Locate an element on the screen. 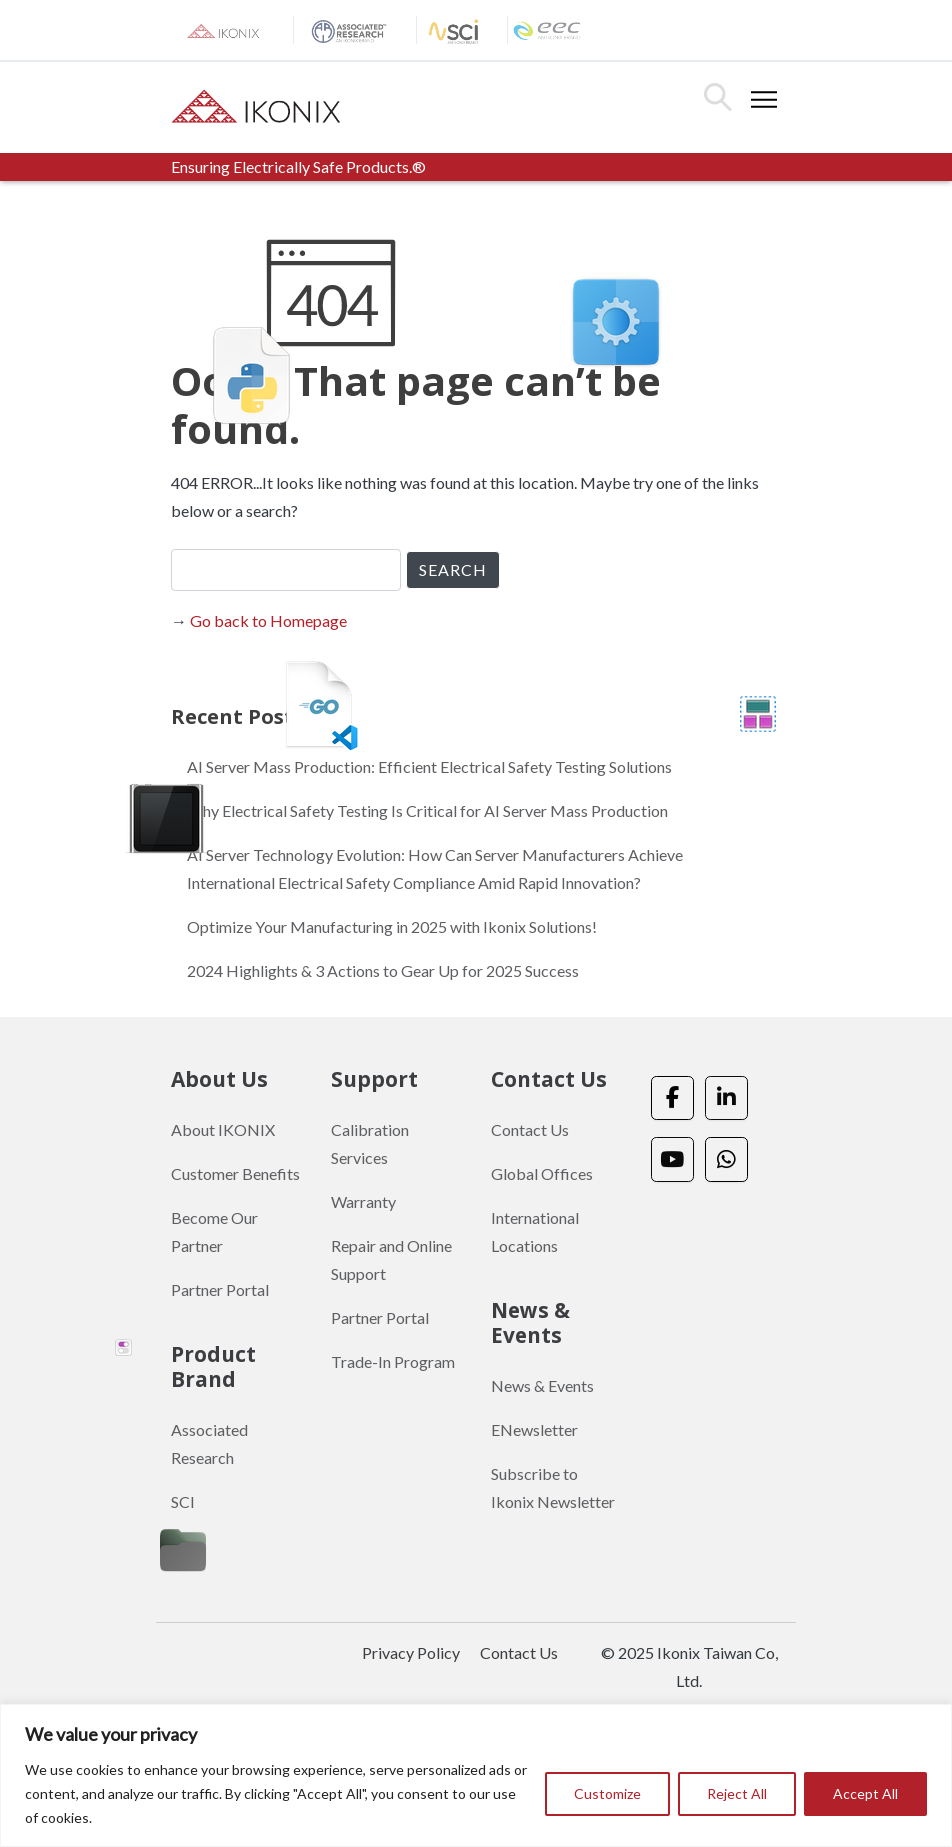 The height and width of the screenshot is (1847, 952). select all items in the current view is located at coordinates (758, 714).